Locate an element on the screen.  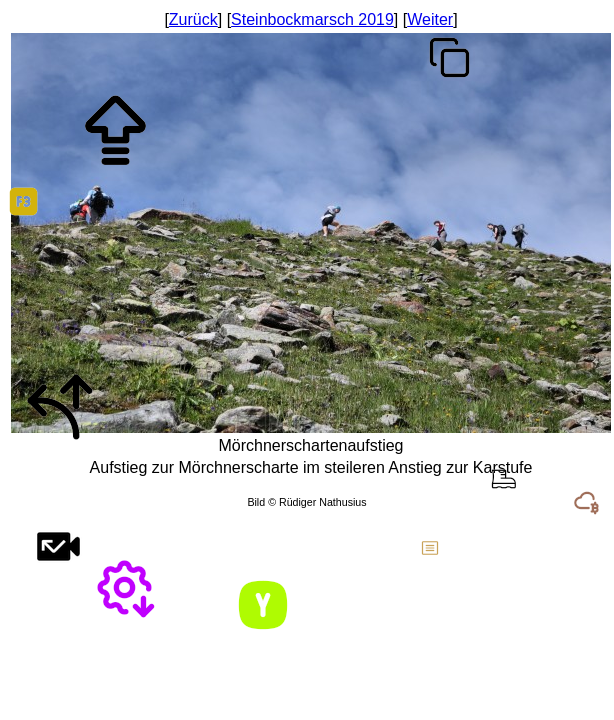
indicates a missed video call is located at coordinates (58, 546).